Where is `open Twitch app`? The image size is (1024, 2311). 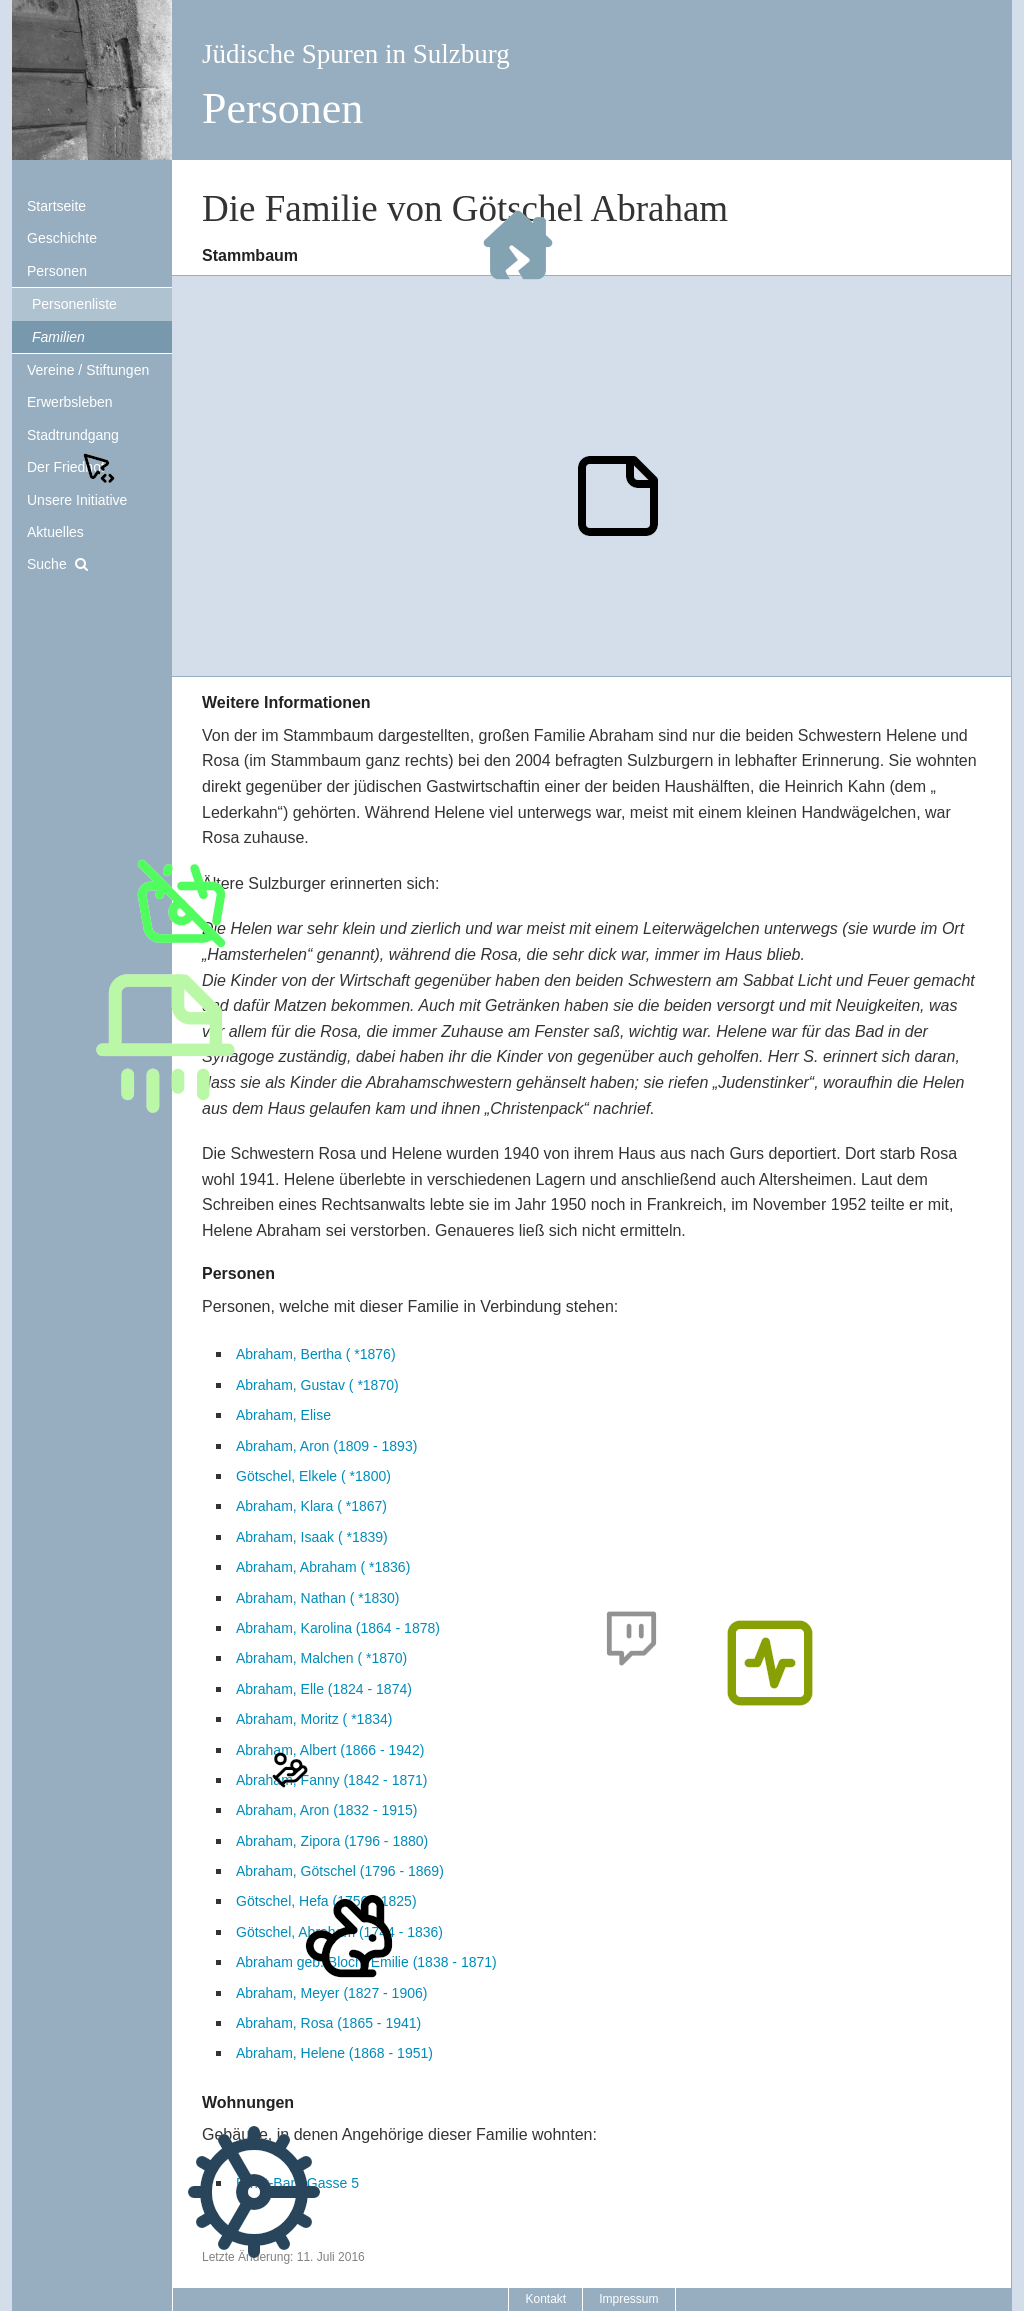 open Twitch app is located at coordinates (631, 1638).